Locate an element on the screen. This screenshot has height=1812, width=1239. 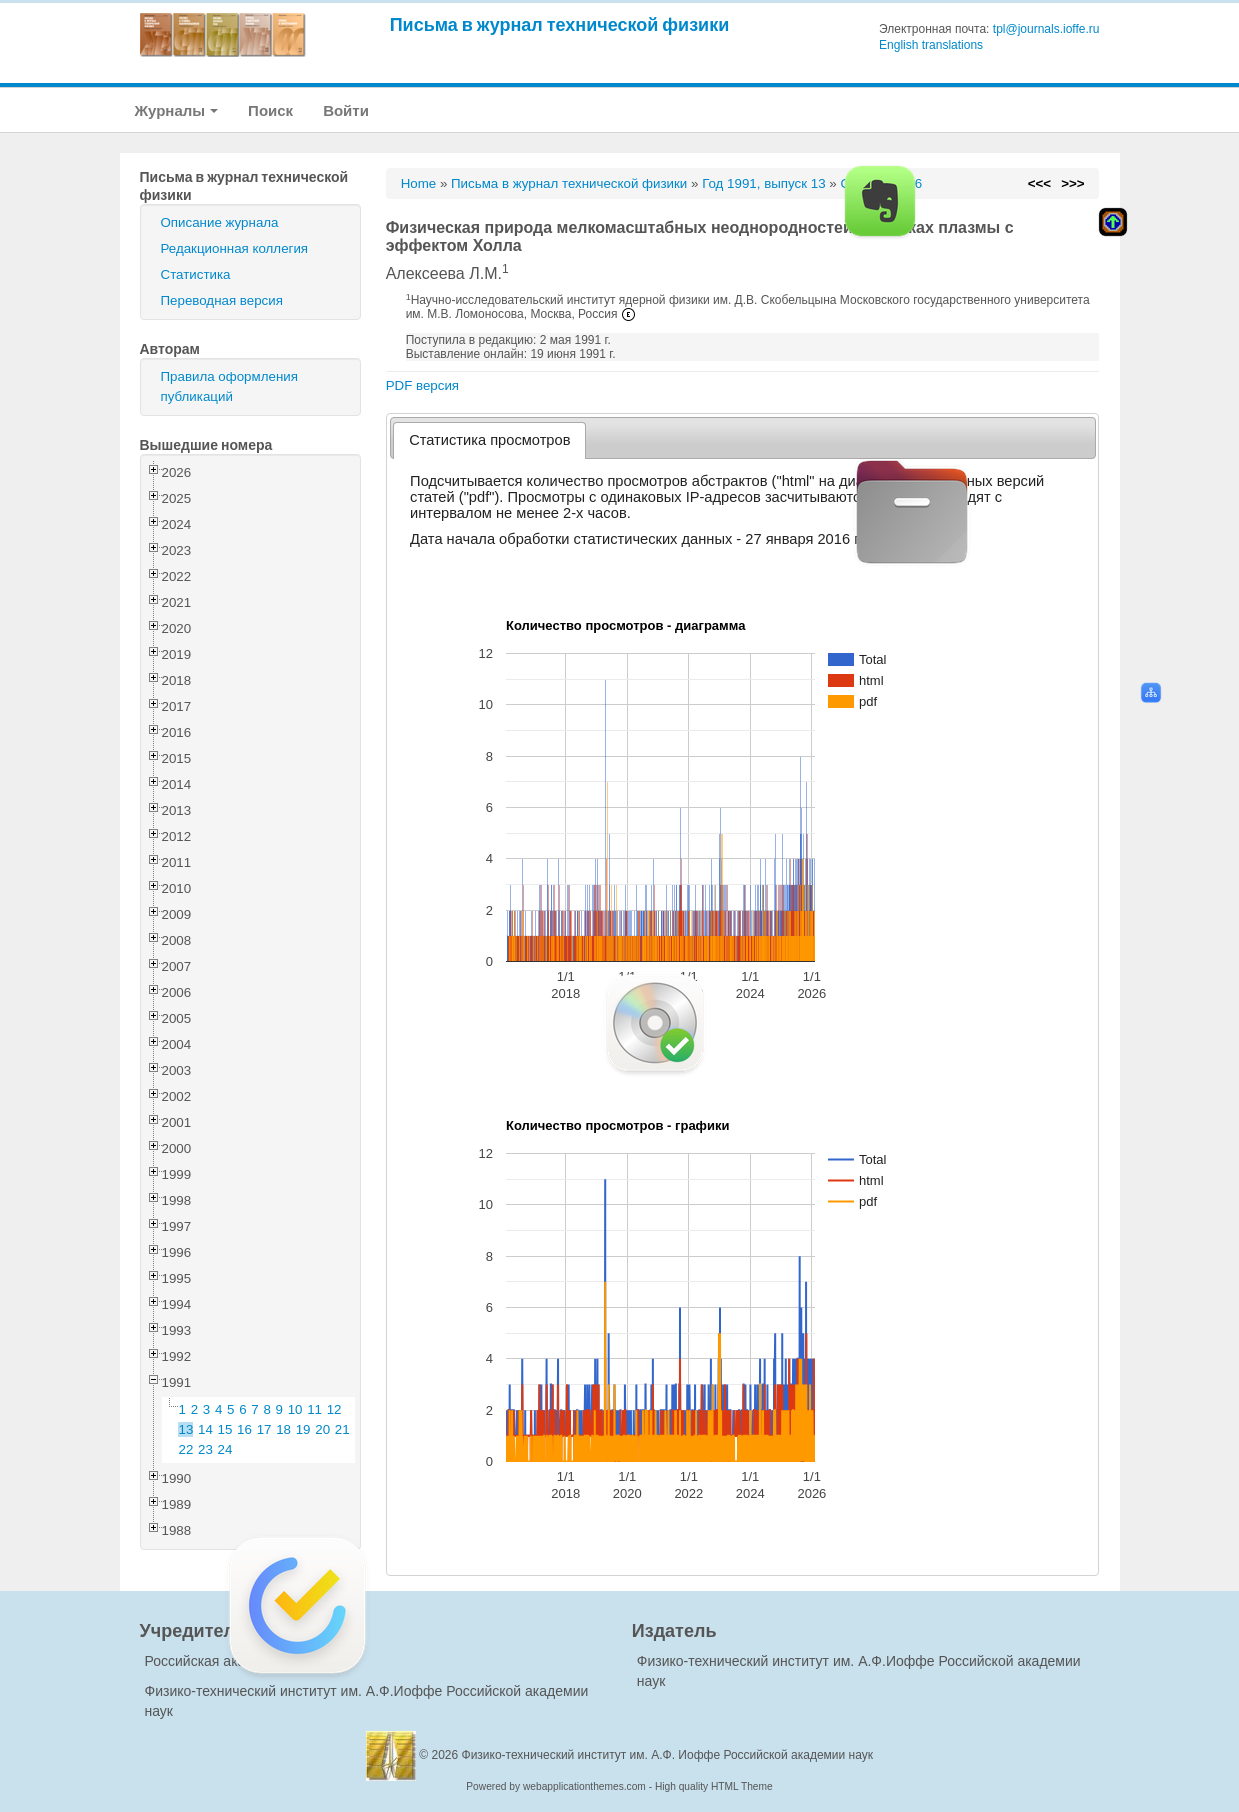
open evernote note-taking app is located at coordinates (880, 201).